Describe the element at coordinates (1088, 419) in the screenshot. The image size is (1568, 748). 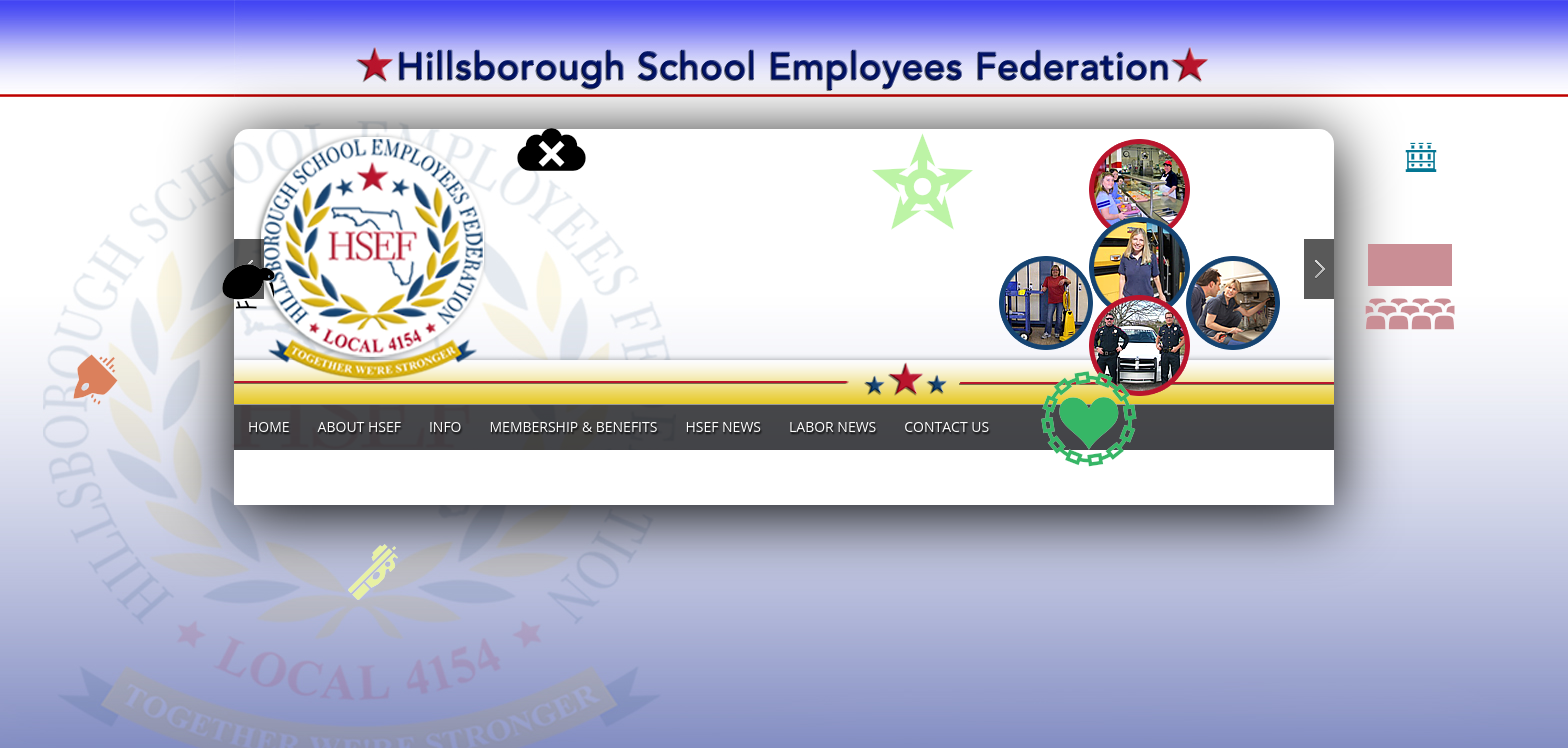
I see `indicates a locked or committed relationship status` at that location.